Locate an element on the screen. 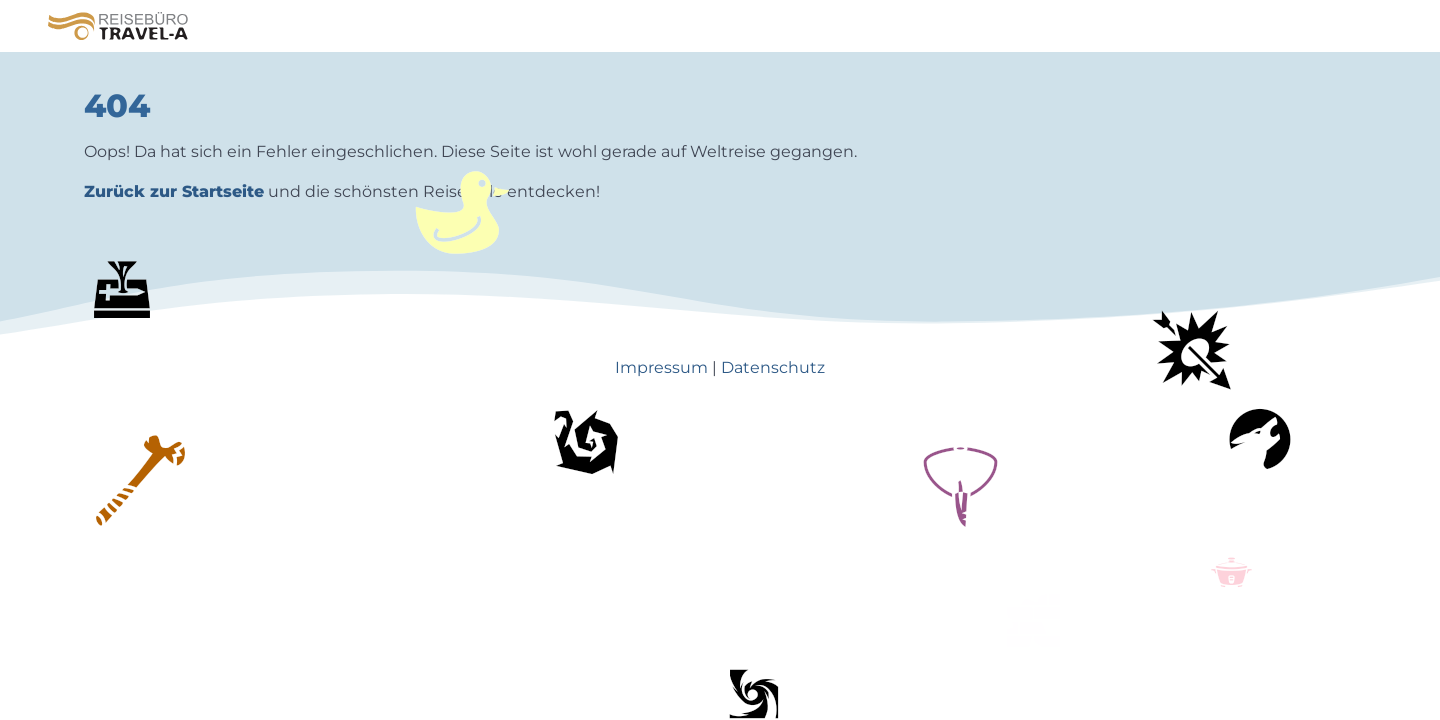 The image size is (1440, 720). access bath time or kids' mode features is located at coordinates (462, 212).